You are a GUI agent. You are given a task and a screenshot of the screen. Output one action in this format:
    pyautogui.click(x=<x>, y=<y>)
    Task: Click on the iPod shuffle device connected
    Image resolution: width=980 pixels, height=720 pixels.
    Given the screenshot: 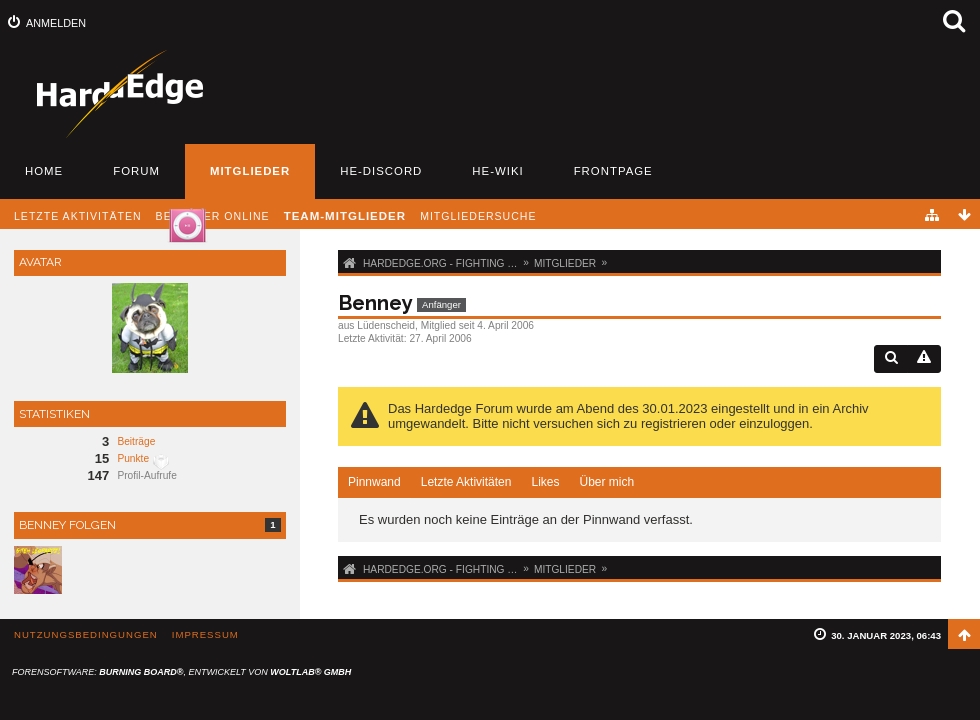 What is the action you would take?
    pyautogui.click(x=187, y=225)
    